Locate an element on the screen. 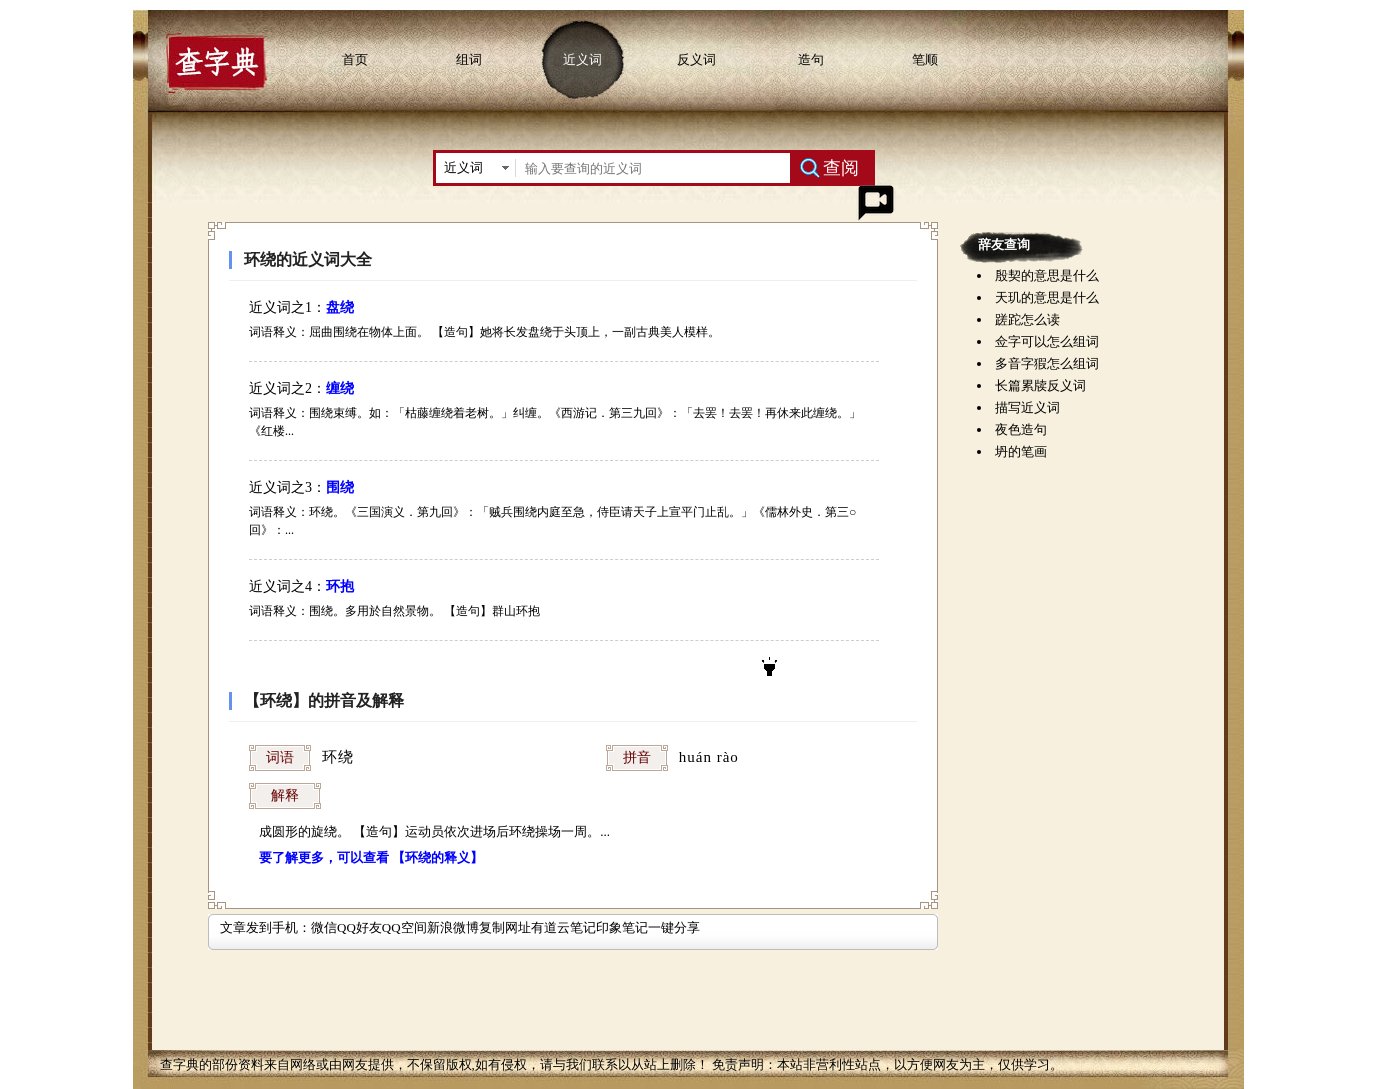 The width and height of the screenshot is (1376, 1089). start a video chat is located at coordinates (876, 203).